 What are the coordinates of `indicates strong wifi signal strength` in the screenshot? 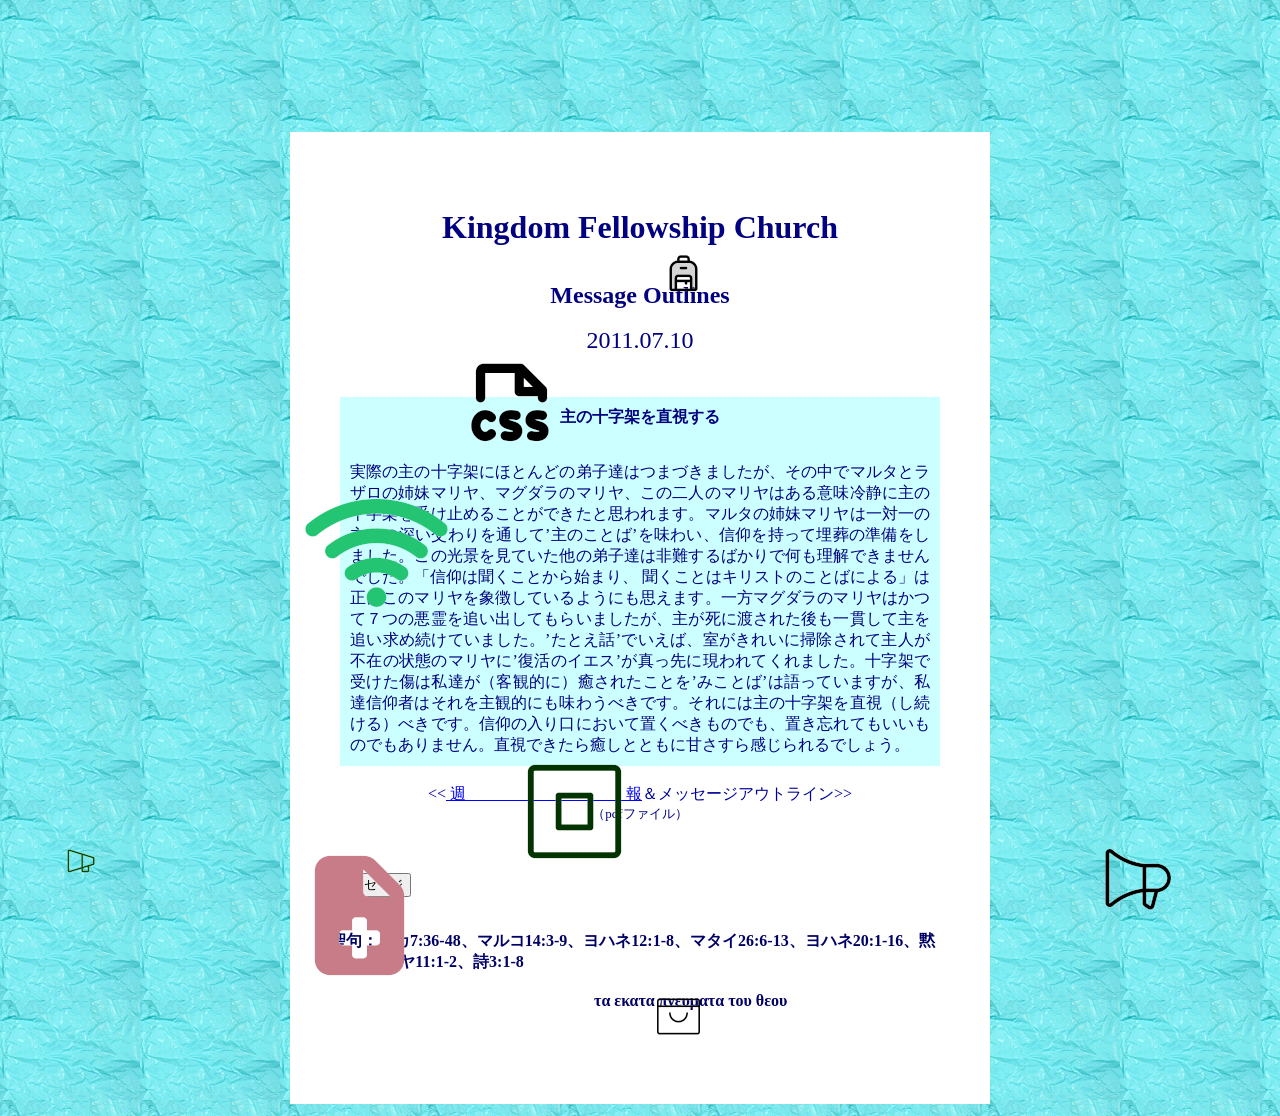 It's located at (376, 550).